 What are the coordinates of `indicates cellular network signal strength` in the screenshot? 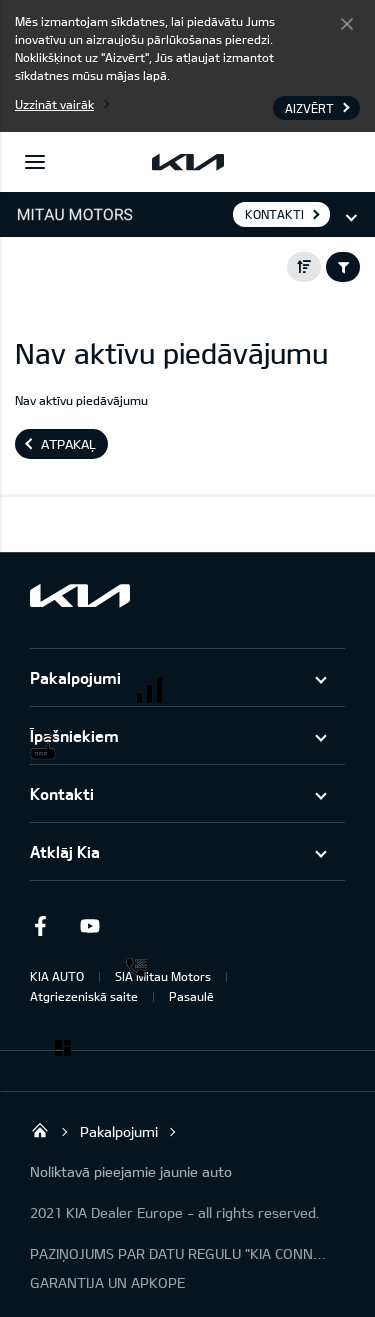 It's located at (149, 690).